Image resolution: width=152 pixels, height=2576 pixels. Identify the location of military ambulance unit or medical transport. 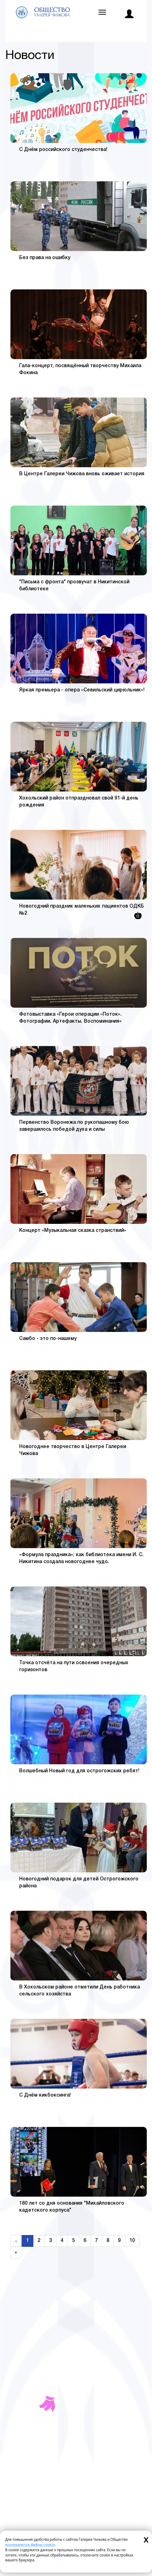
(40, 1193).